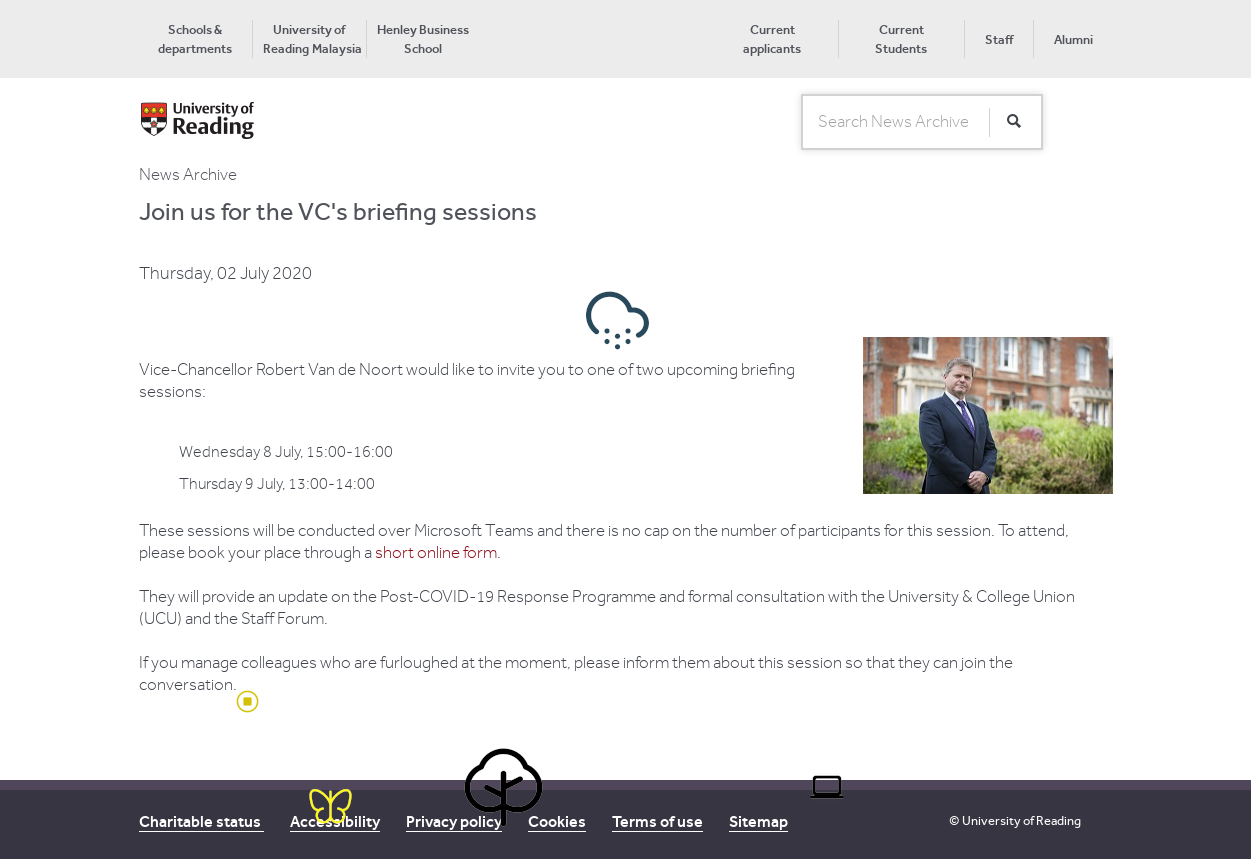 The image size is (1251, 859). Describe the element at coordinates (247, 701) in the screenshot. I see `stop media playback` at that location.